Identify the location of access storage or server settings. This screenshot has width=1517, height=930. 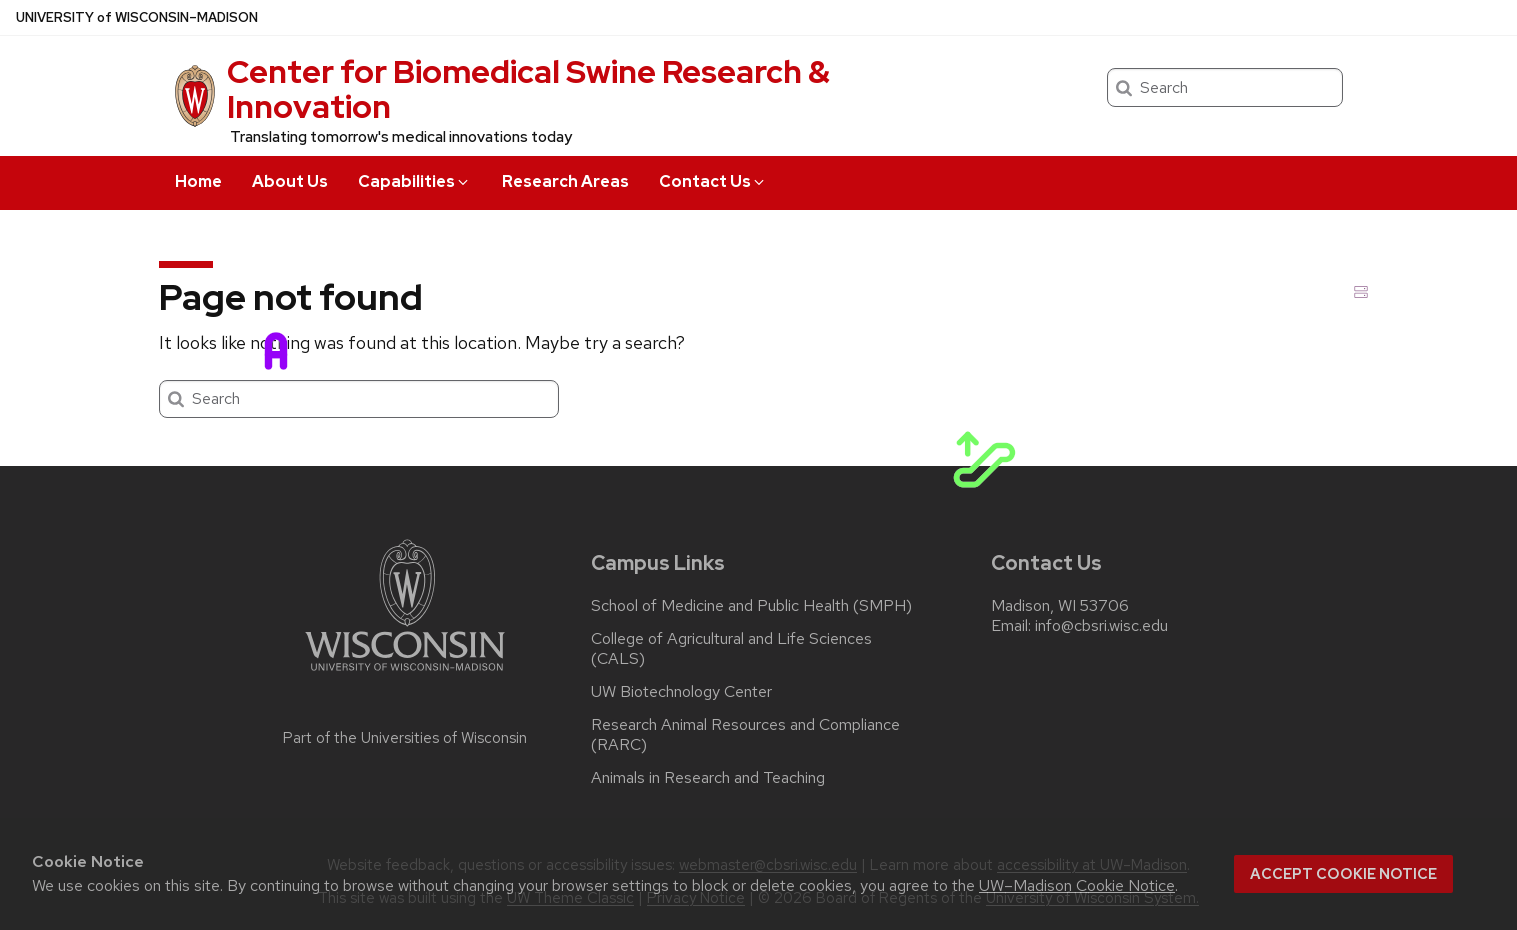
(1361, 292).